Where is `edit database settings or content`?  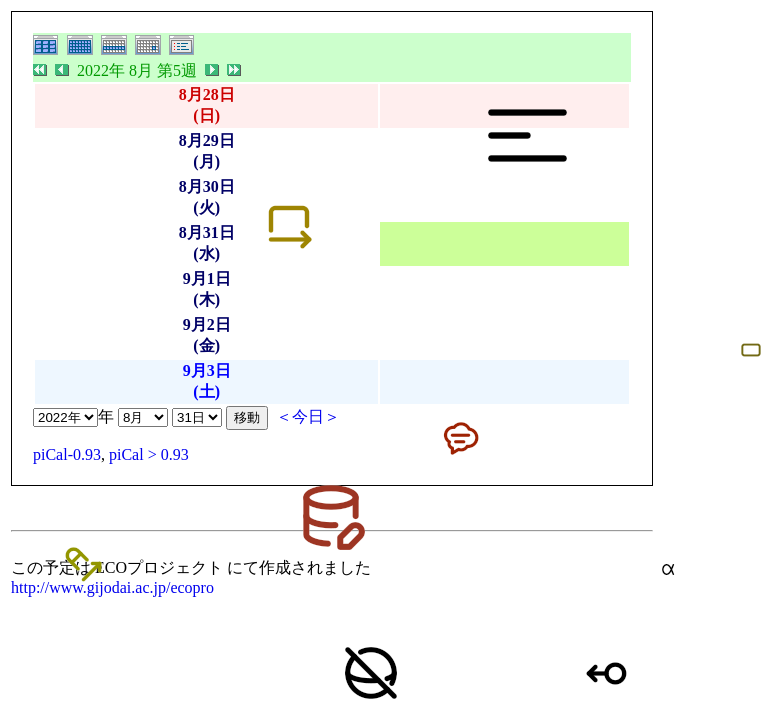
edit database settings or content is located at coordinates (331, 516).